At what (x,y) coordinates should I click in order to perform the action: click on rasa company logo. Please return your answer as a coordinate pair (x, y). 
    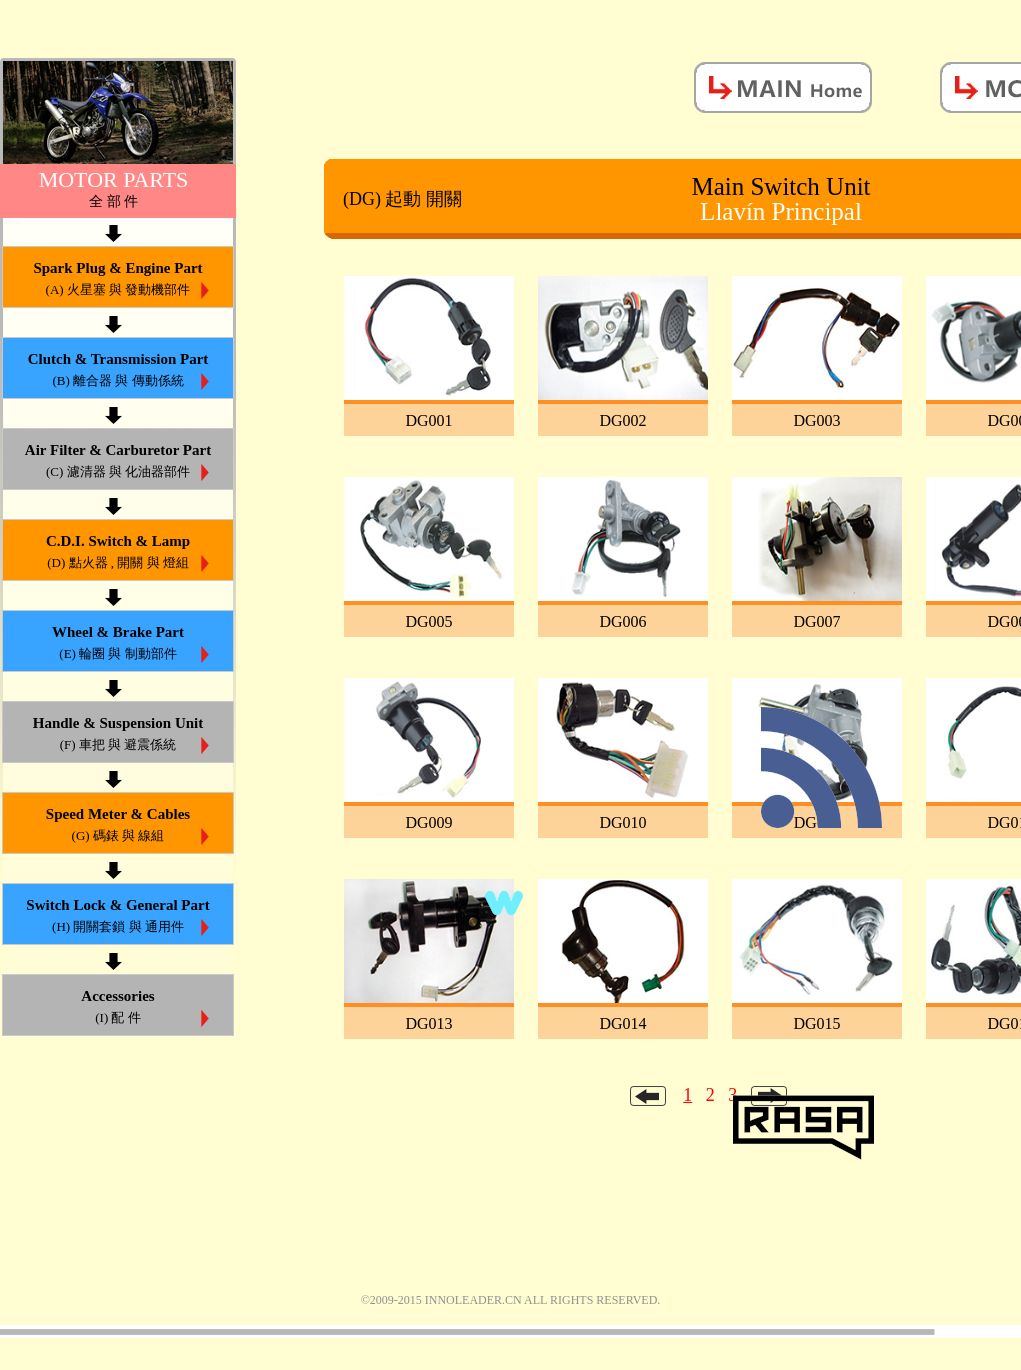
    Looking at the image, I should click on (803, 1127).